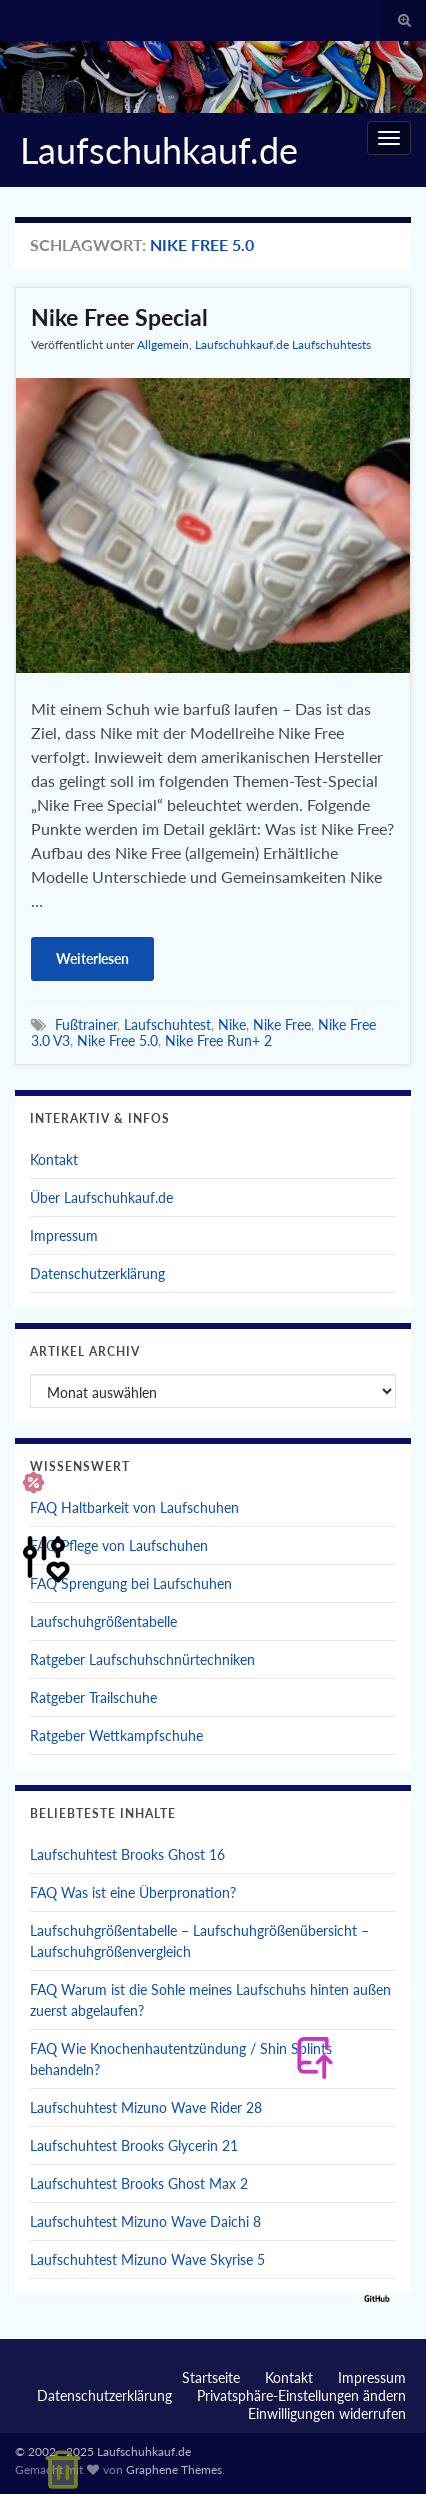 The height and width of the screenshot is (2494, 426). I want to click on view available discounts or promotions, so click(33, 1482).